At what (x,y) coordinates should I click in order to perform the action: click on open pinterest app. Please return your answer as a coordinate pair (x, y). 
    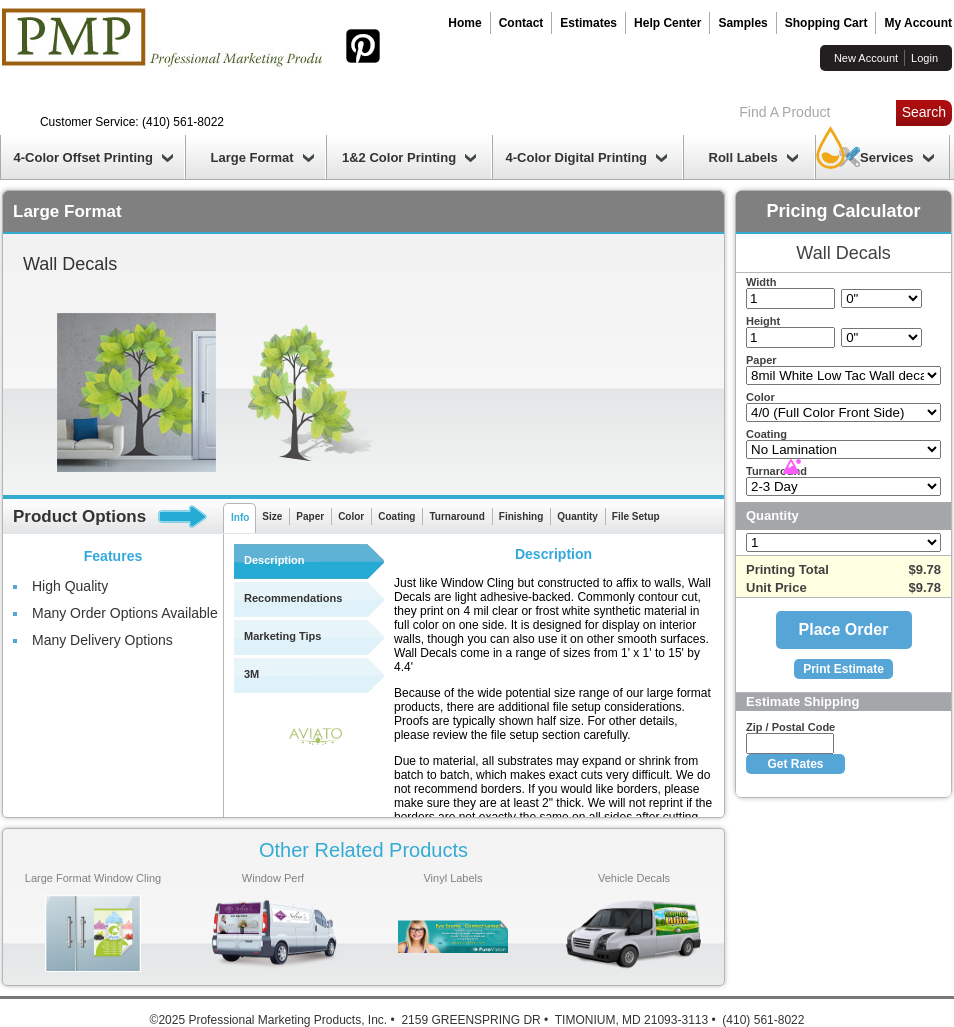
    Looking at the image, I should click on (363, 46).